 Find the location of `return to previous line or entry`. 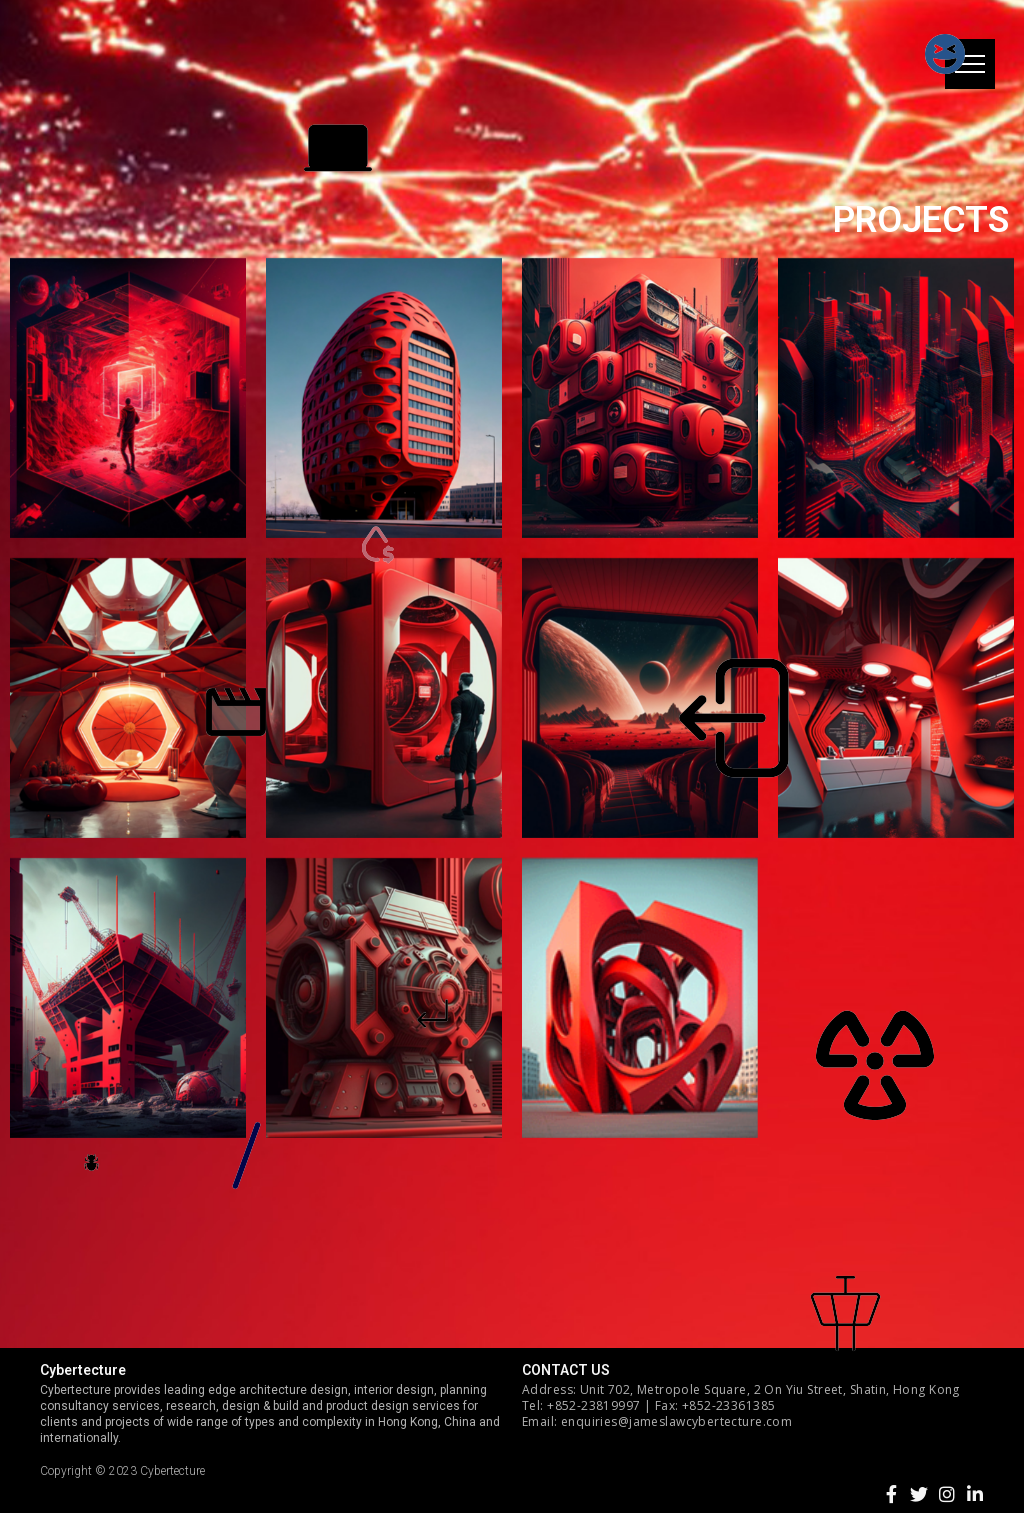

return to previous line or entry is located at coordinates (432, 1013).